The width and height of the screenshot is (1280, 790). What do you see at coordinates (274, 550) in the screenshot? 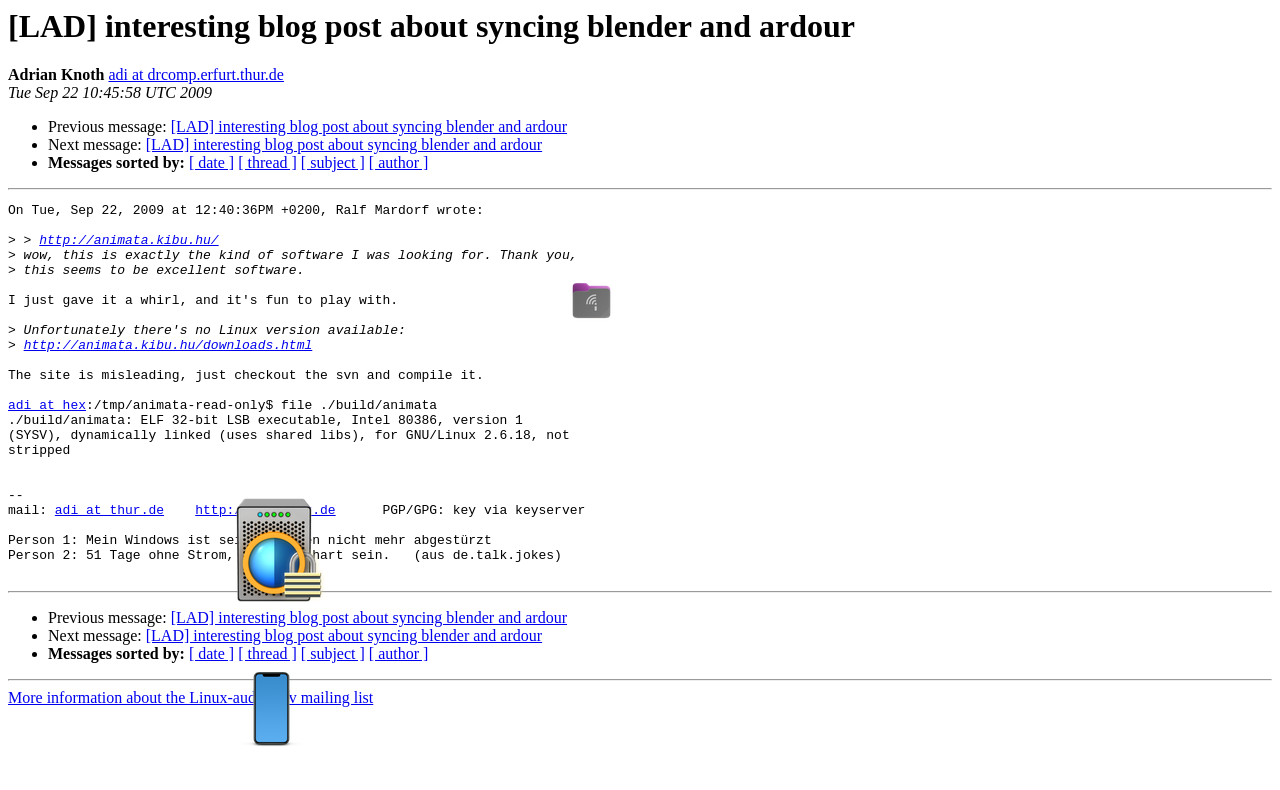
I see `locked RAID 1 storage drive` at bounding box center [274, 550].